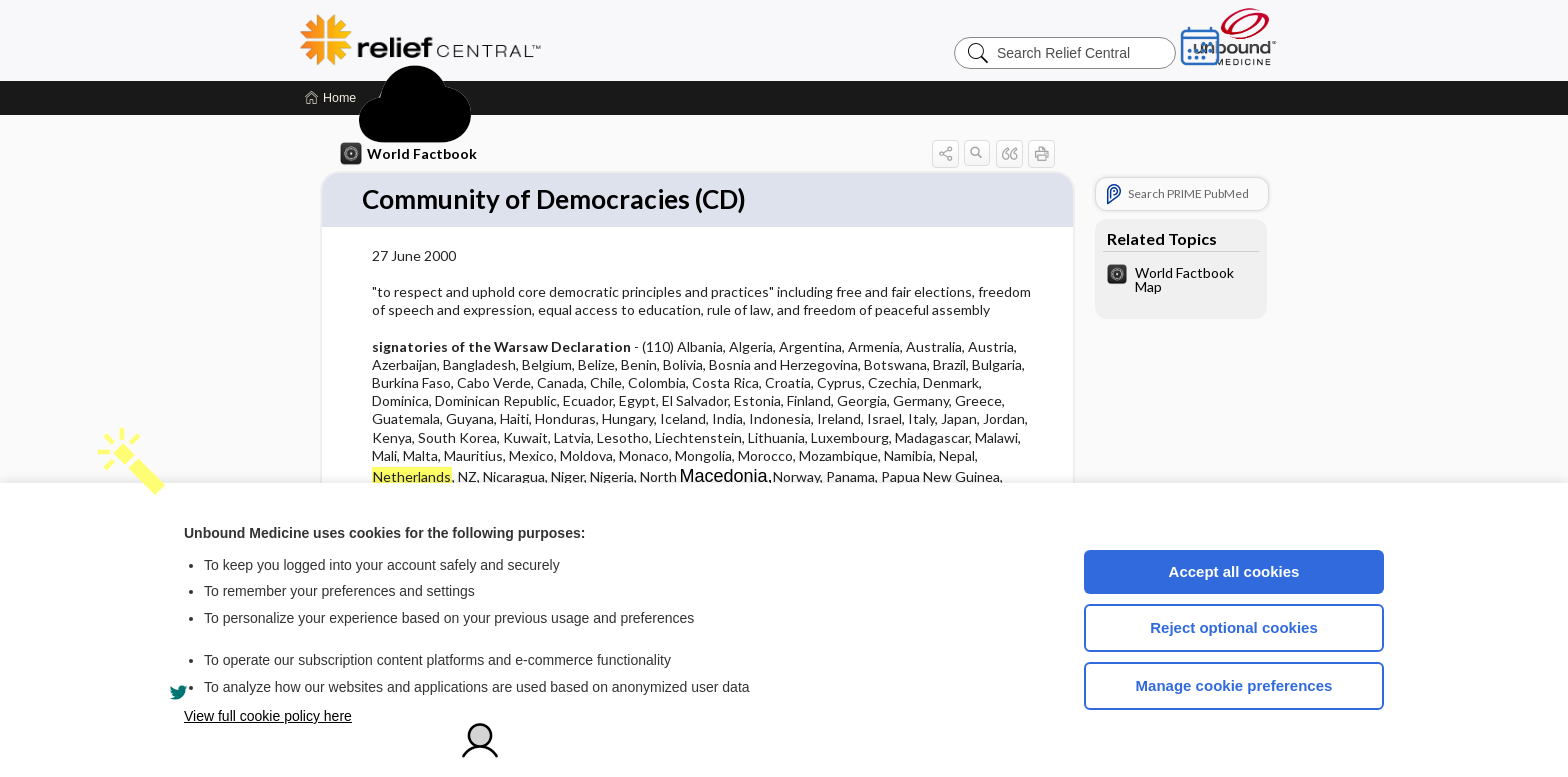  I want to click on share to twitter, so click(178, 692).